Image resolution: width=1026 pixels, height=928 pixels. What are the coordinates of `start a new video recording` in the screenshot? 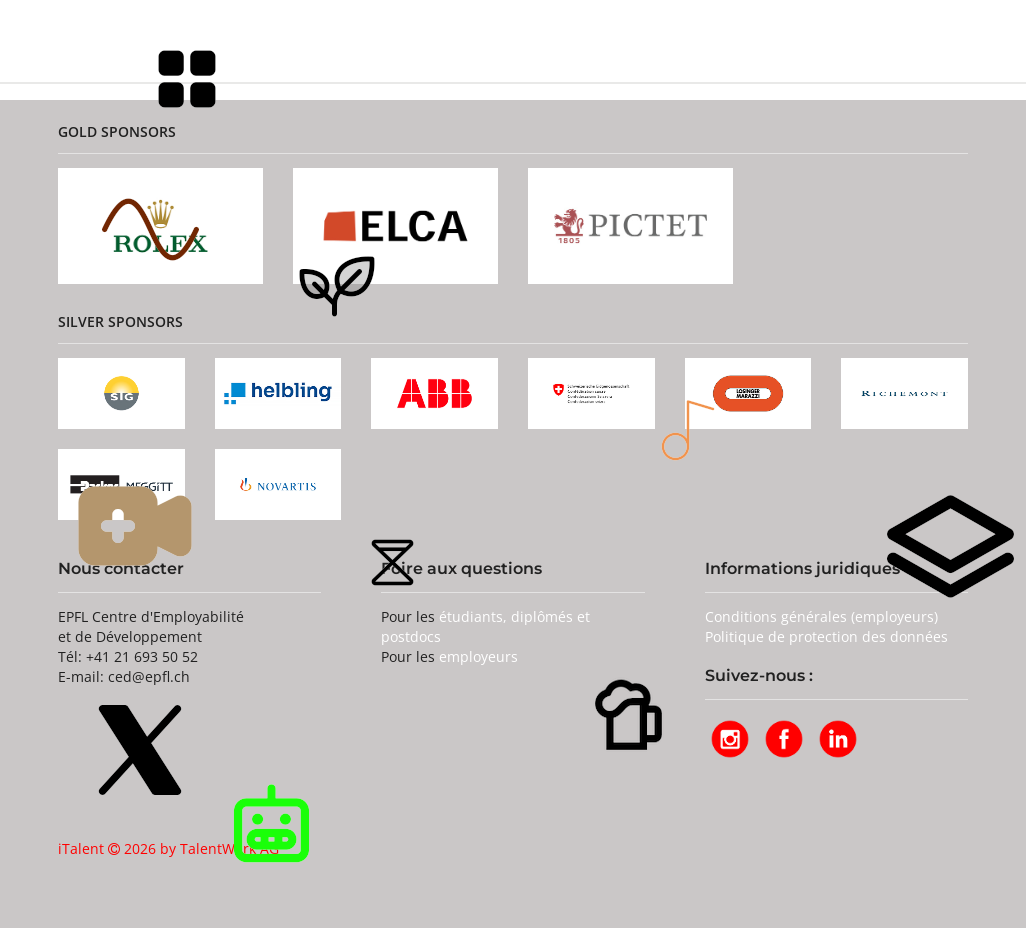 It's located at (135, 526).